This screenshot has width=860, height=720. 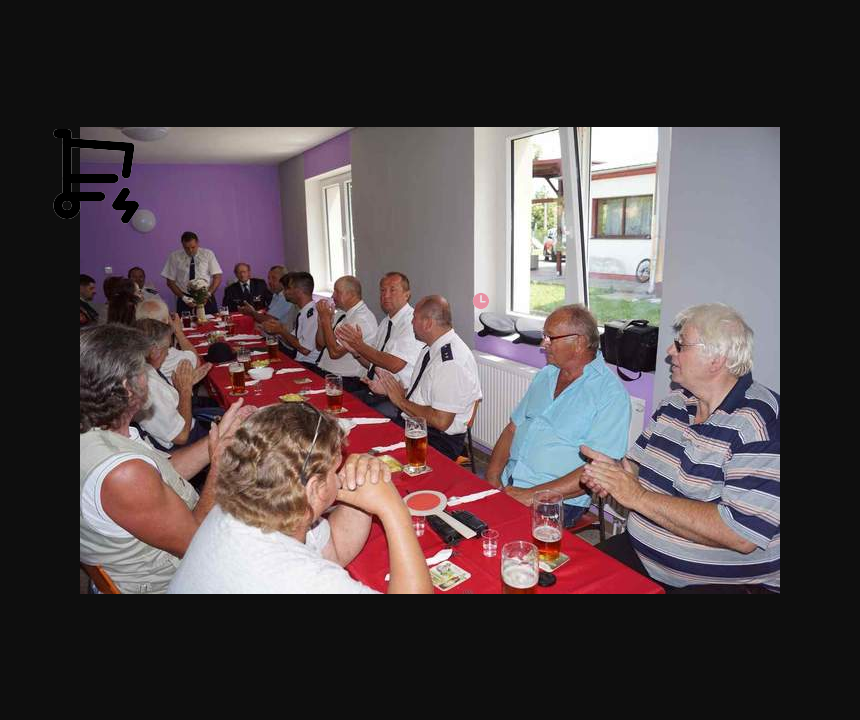 I want to click on view time or clock settings, so click(x=481, y=301).